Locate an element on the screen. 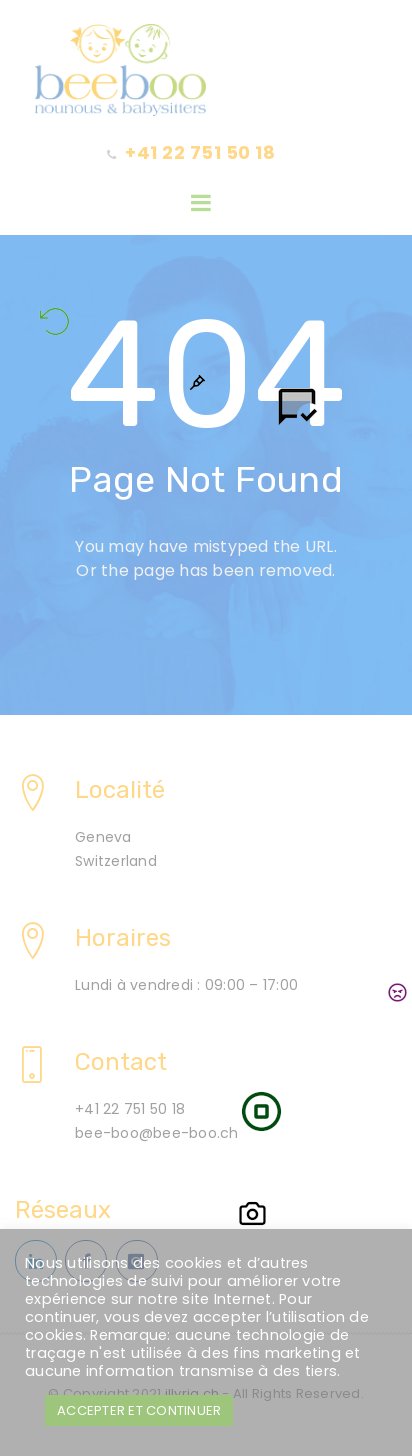 The height and width of the screenshot is (1456, 412). indicates accessibility or mobility assistance options is located at coordinates (197, 382).